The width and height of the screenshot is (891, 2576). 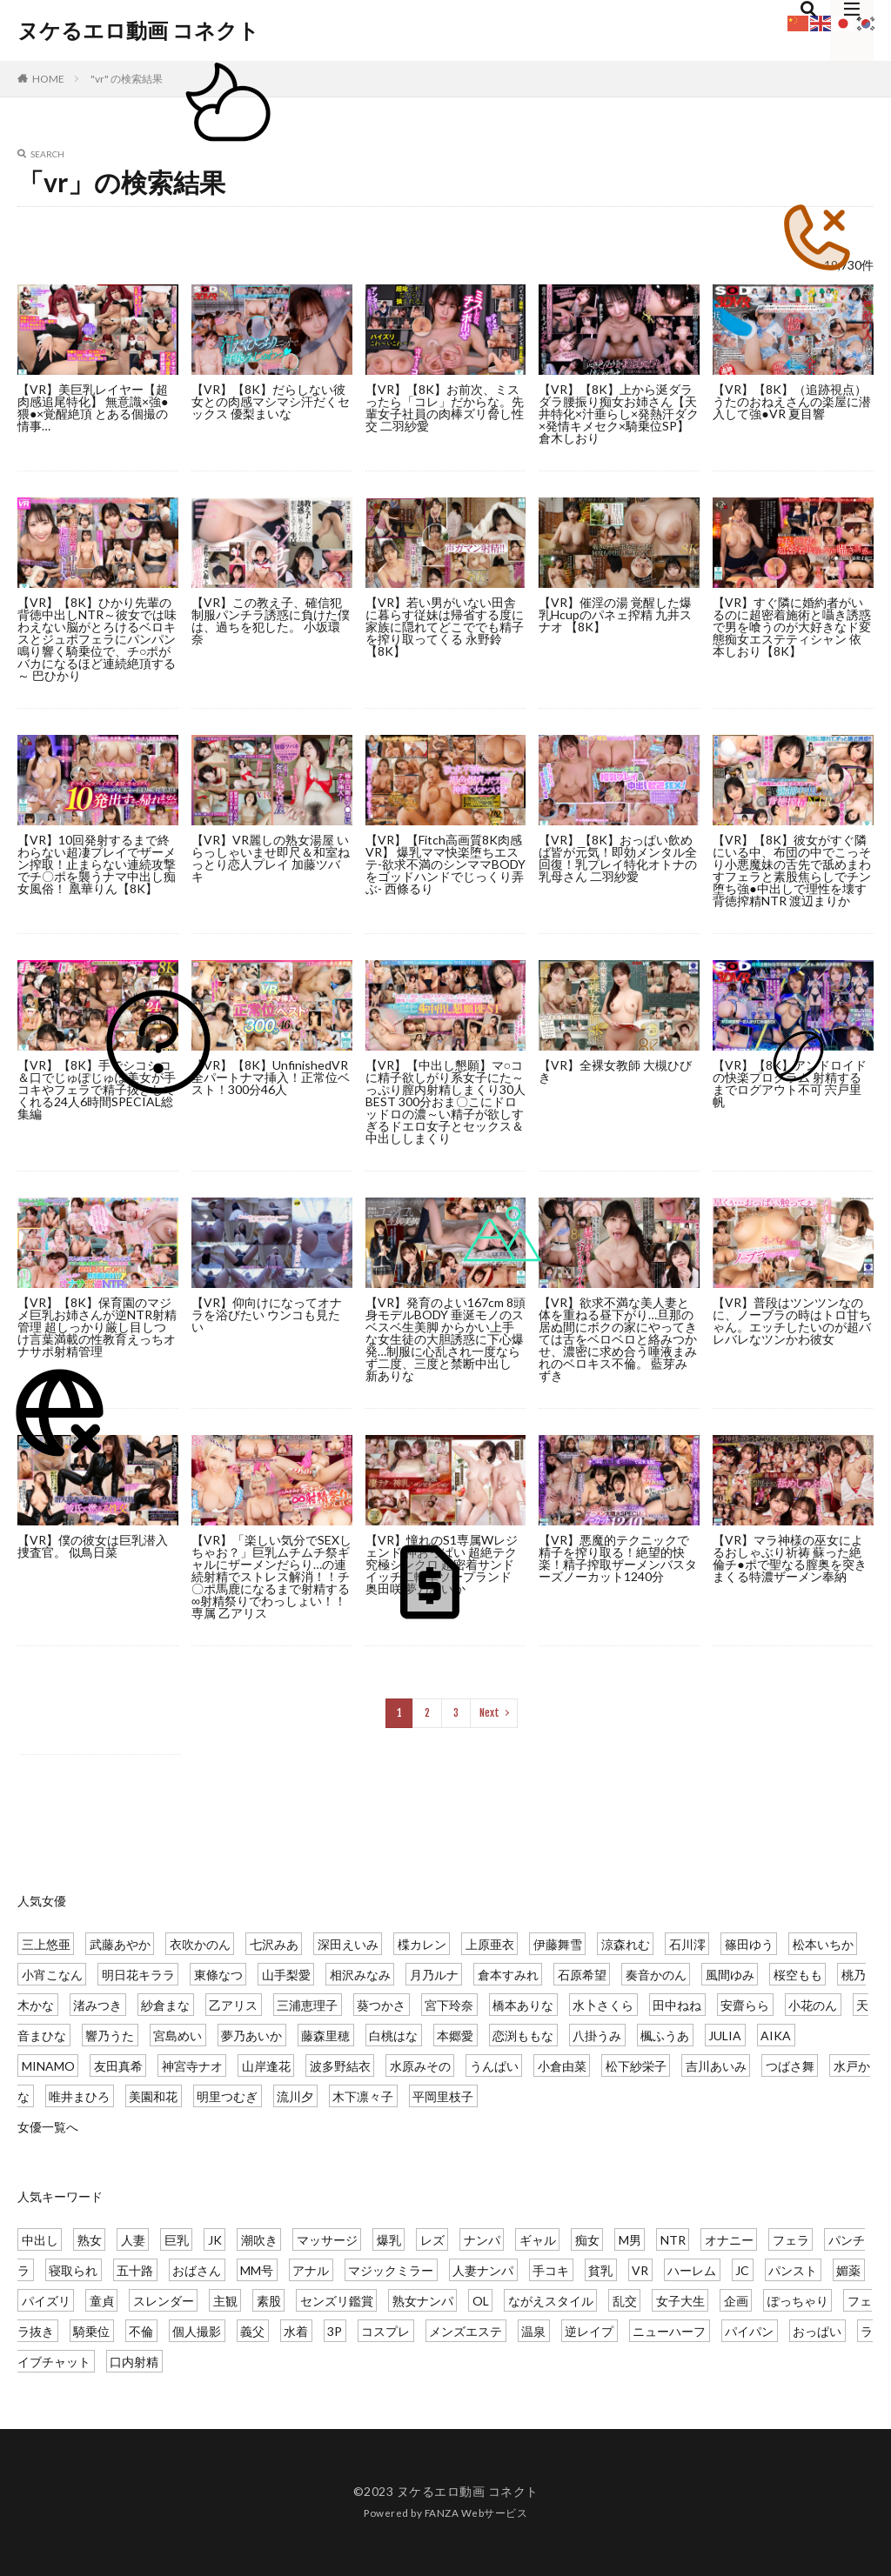 What do you see at coordinates (59, 1412) in the screenshot?
I see `no internet connection` at bounding box center [59, 1412].